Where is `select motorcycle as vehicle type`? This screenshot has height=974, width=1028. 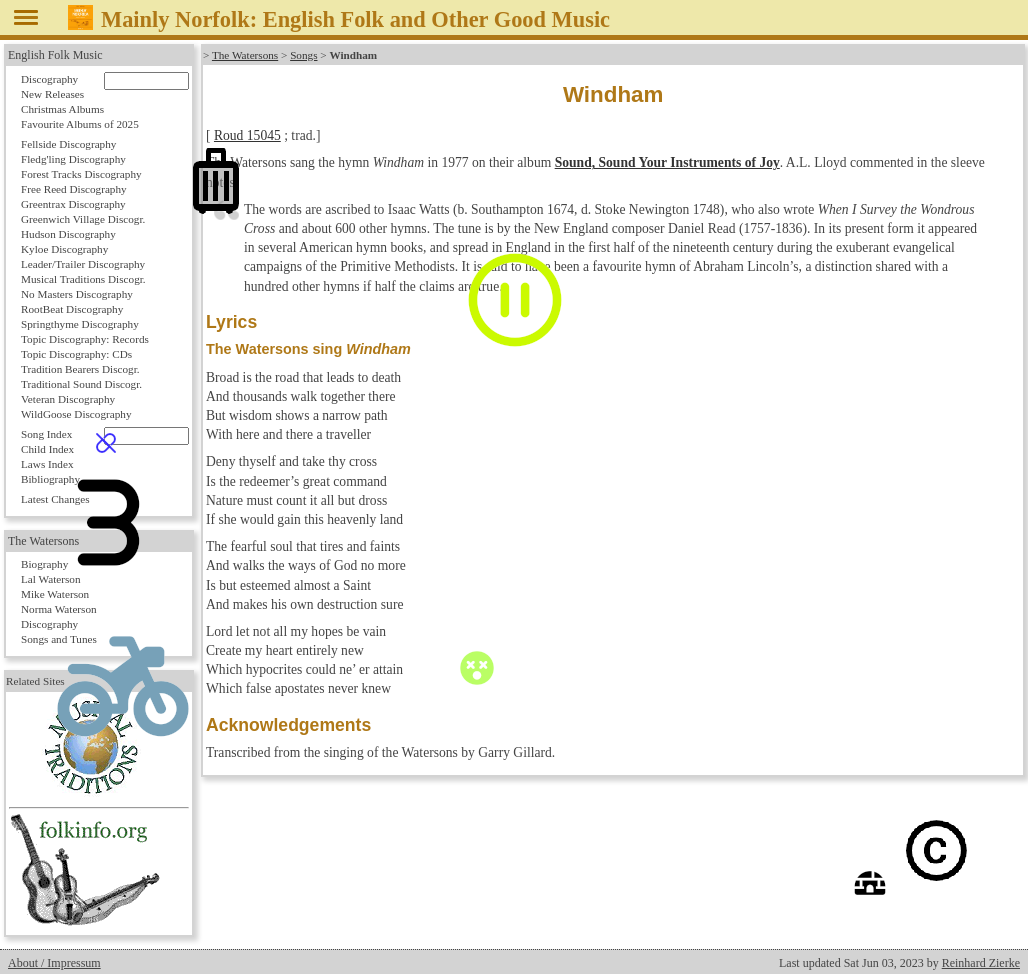
select motorcycle as vehicle type is located at coordinates (123, 688).